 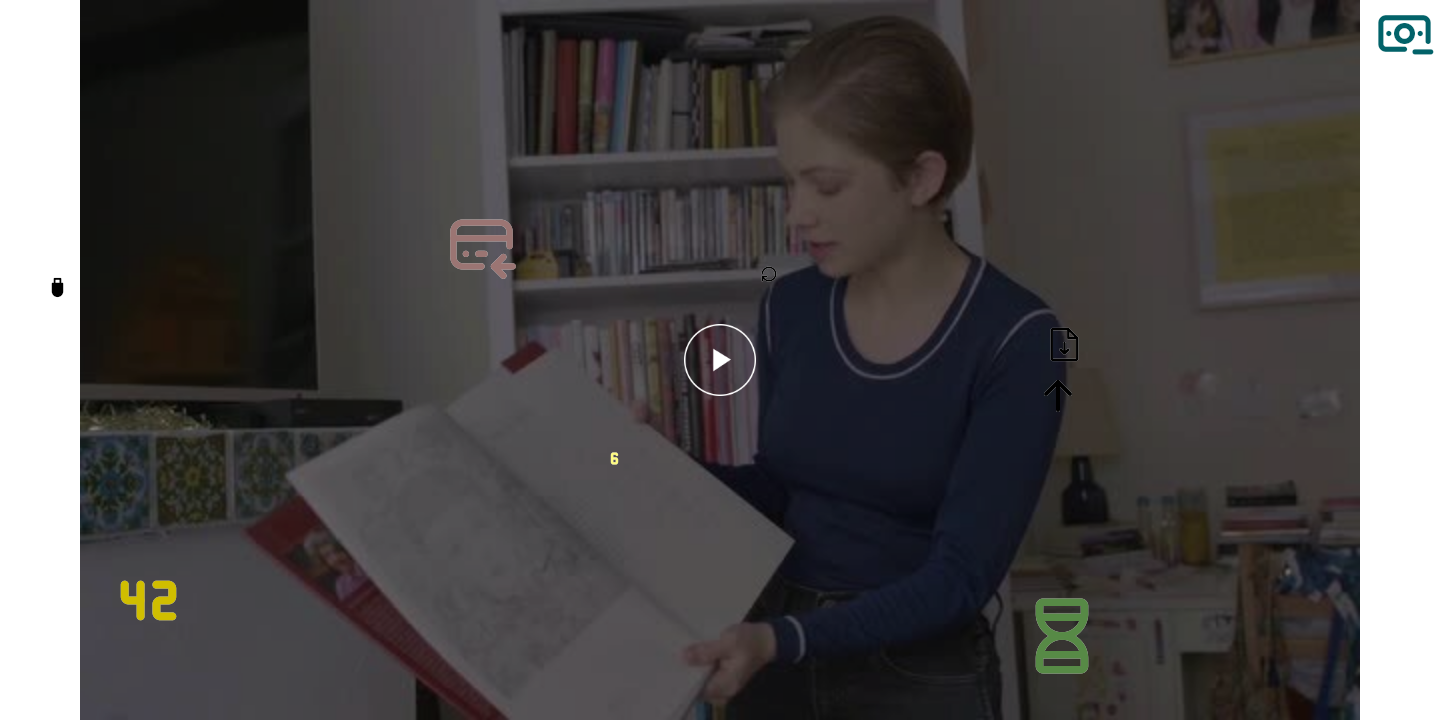 What do you see at coordinates (1062, 636) in the screenshot?
I see `indicates loading or processing in progress` at bounding box center [1062, 636].